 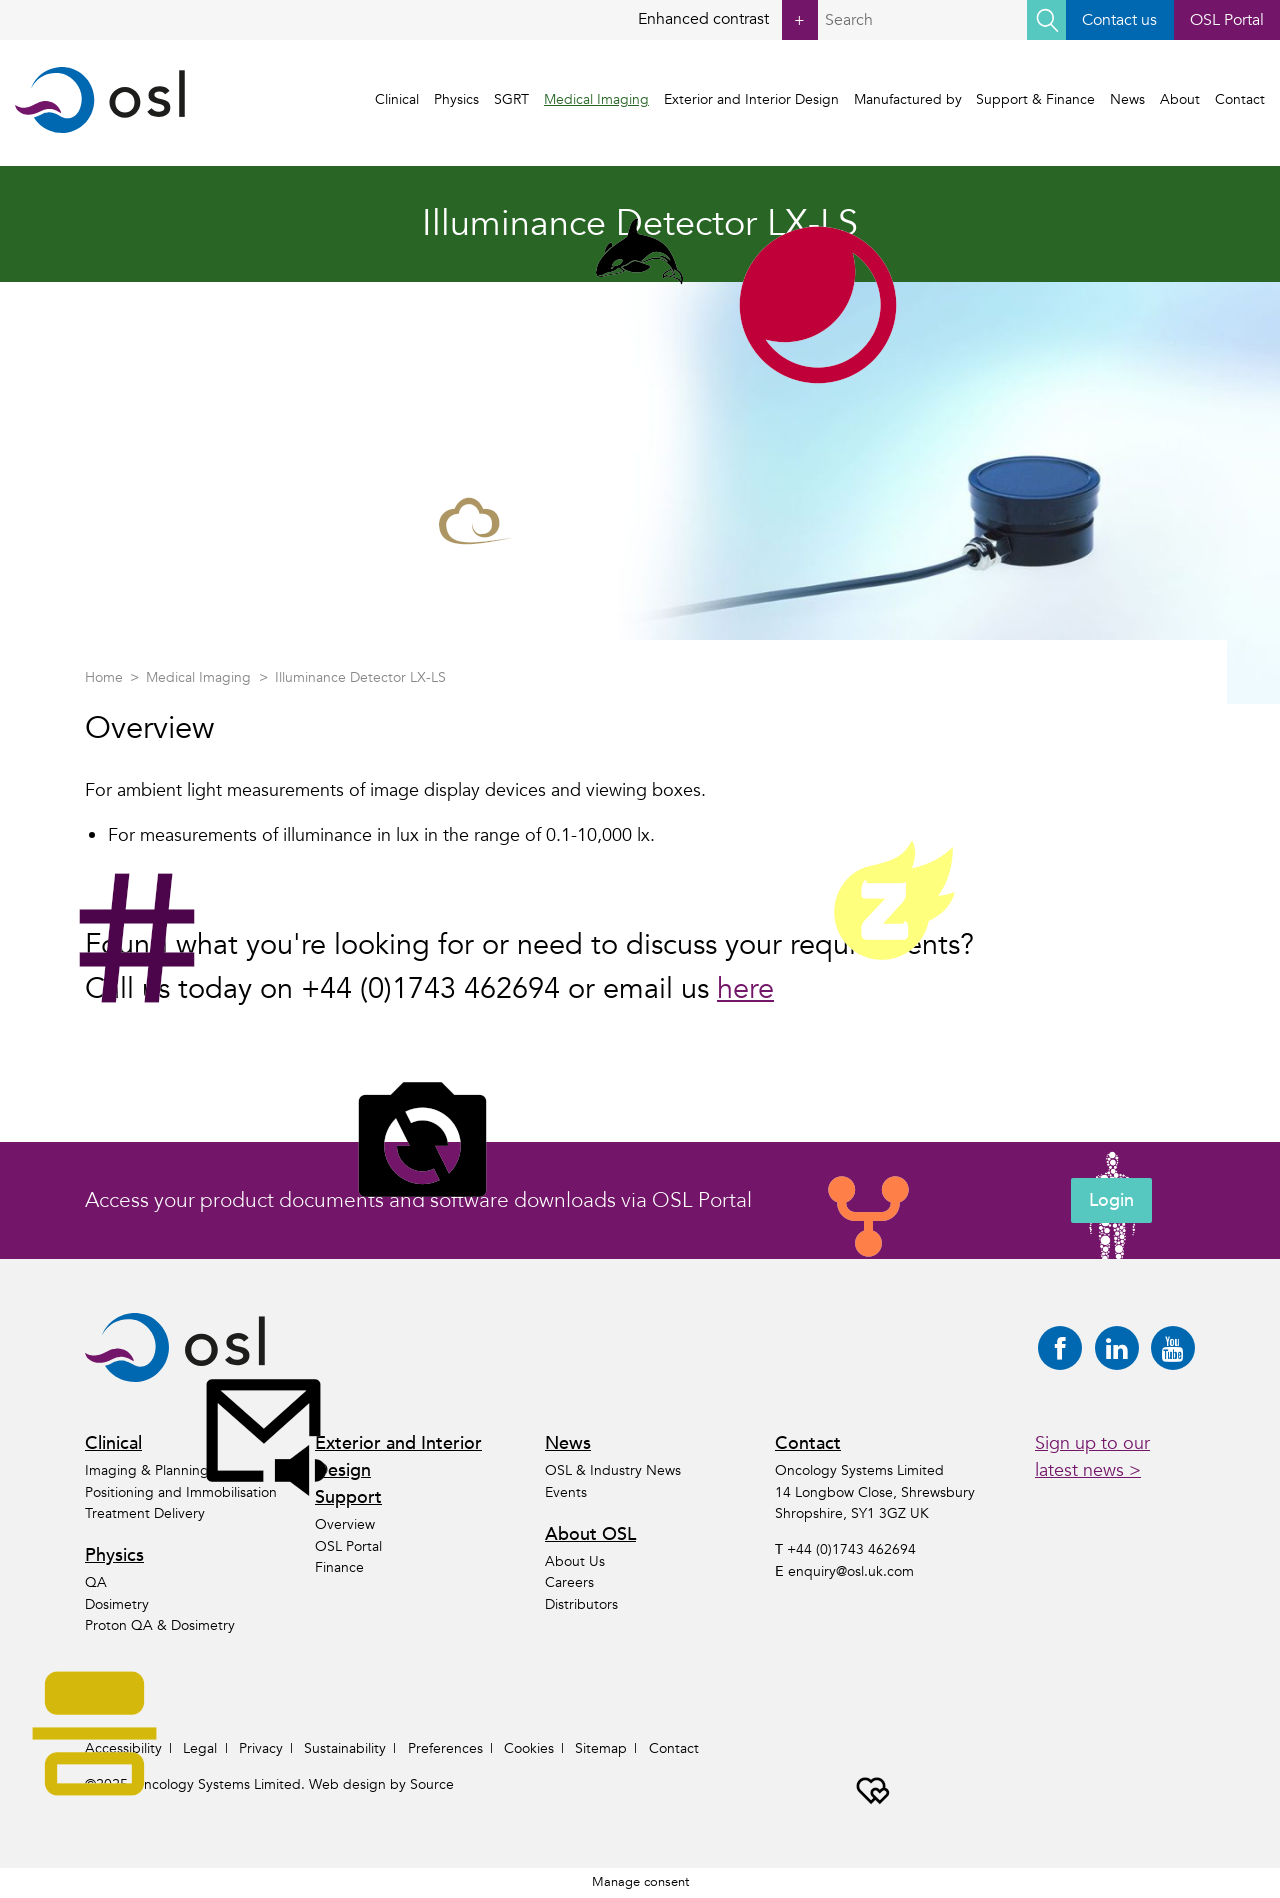 What do you see at coordinates (94, 1733) in the screenshot?
I see `flip content vertically` at bounding box center [94, 1733].